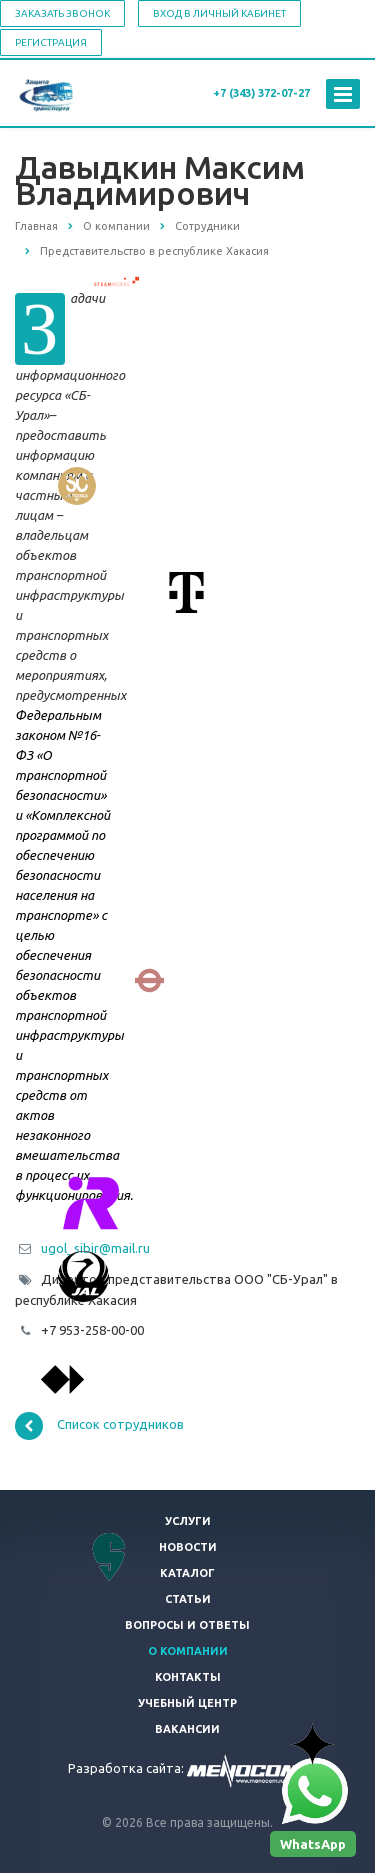 This screenshot has width=375, height=1873. Describe the element at coordinates (186, 592) in the screenshot. I see `deutsche telekom company logo` at that location.